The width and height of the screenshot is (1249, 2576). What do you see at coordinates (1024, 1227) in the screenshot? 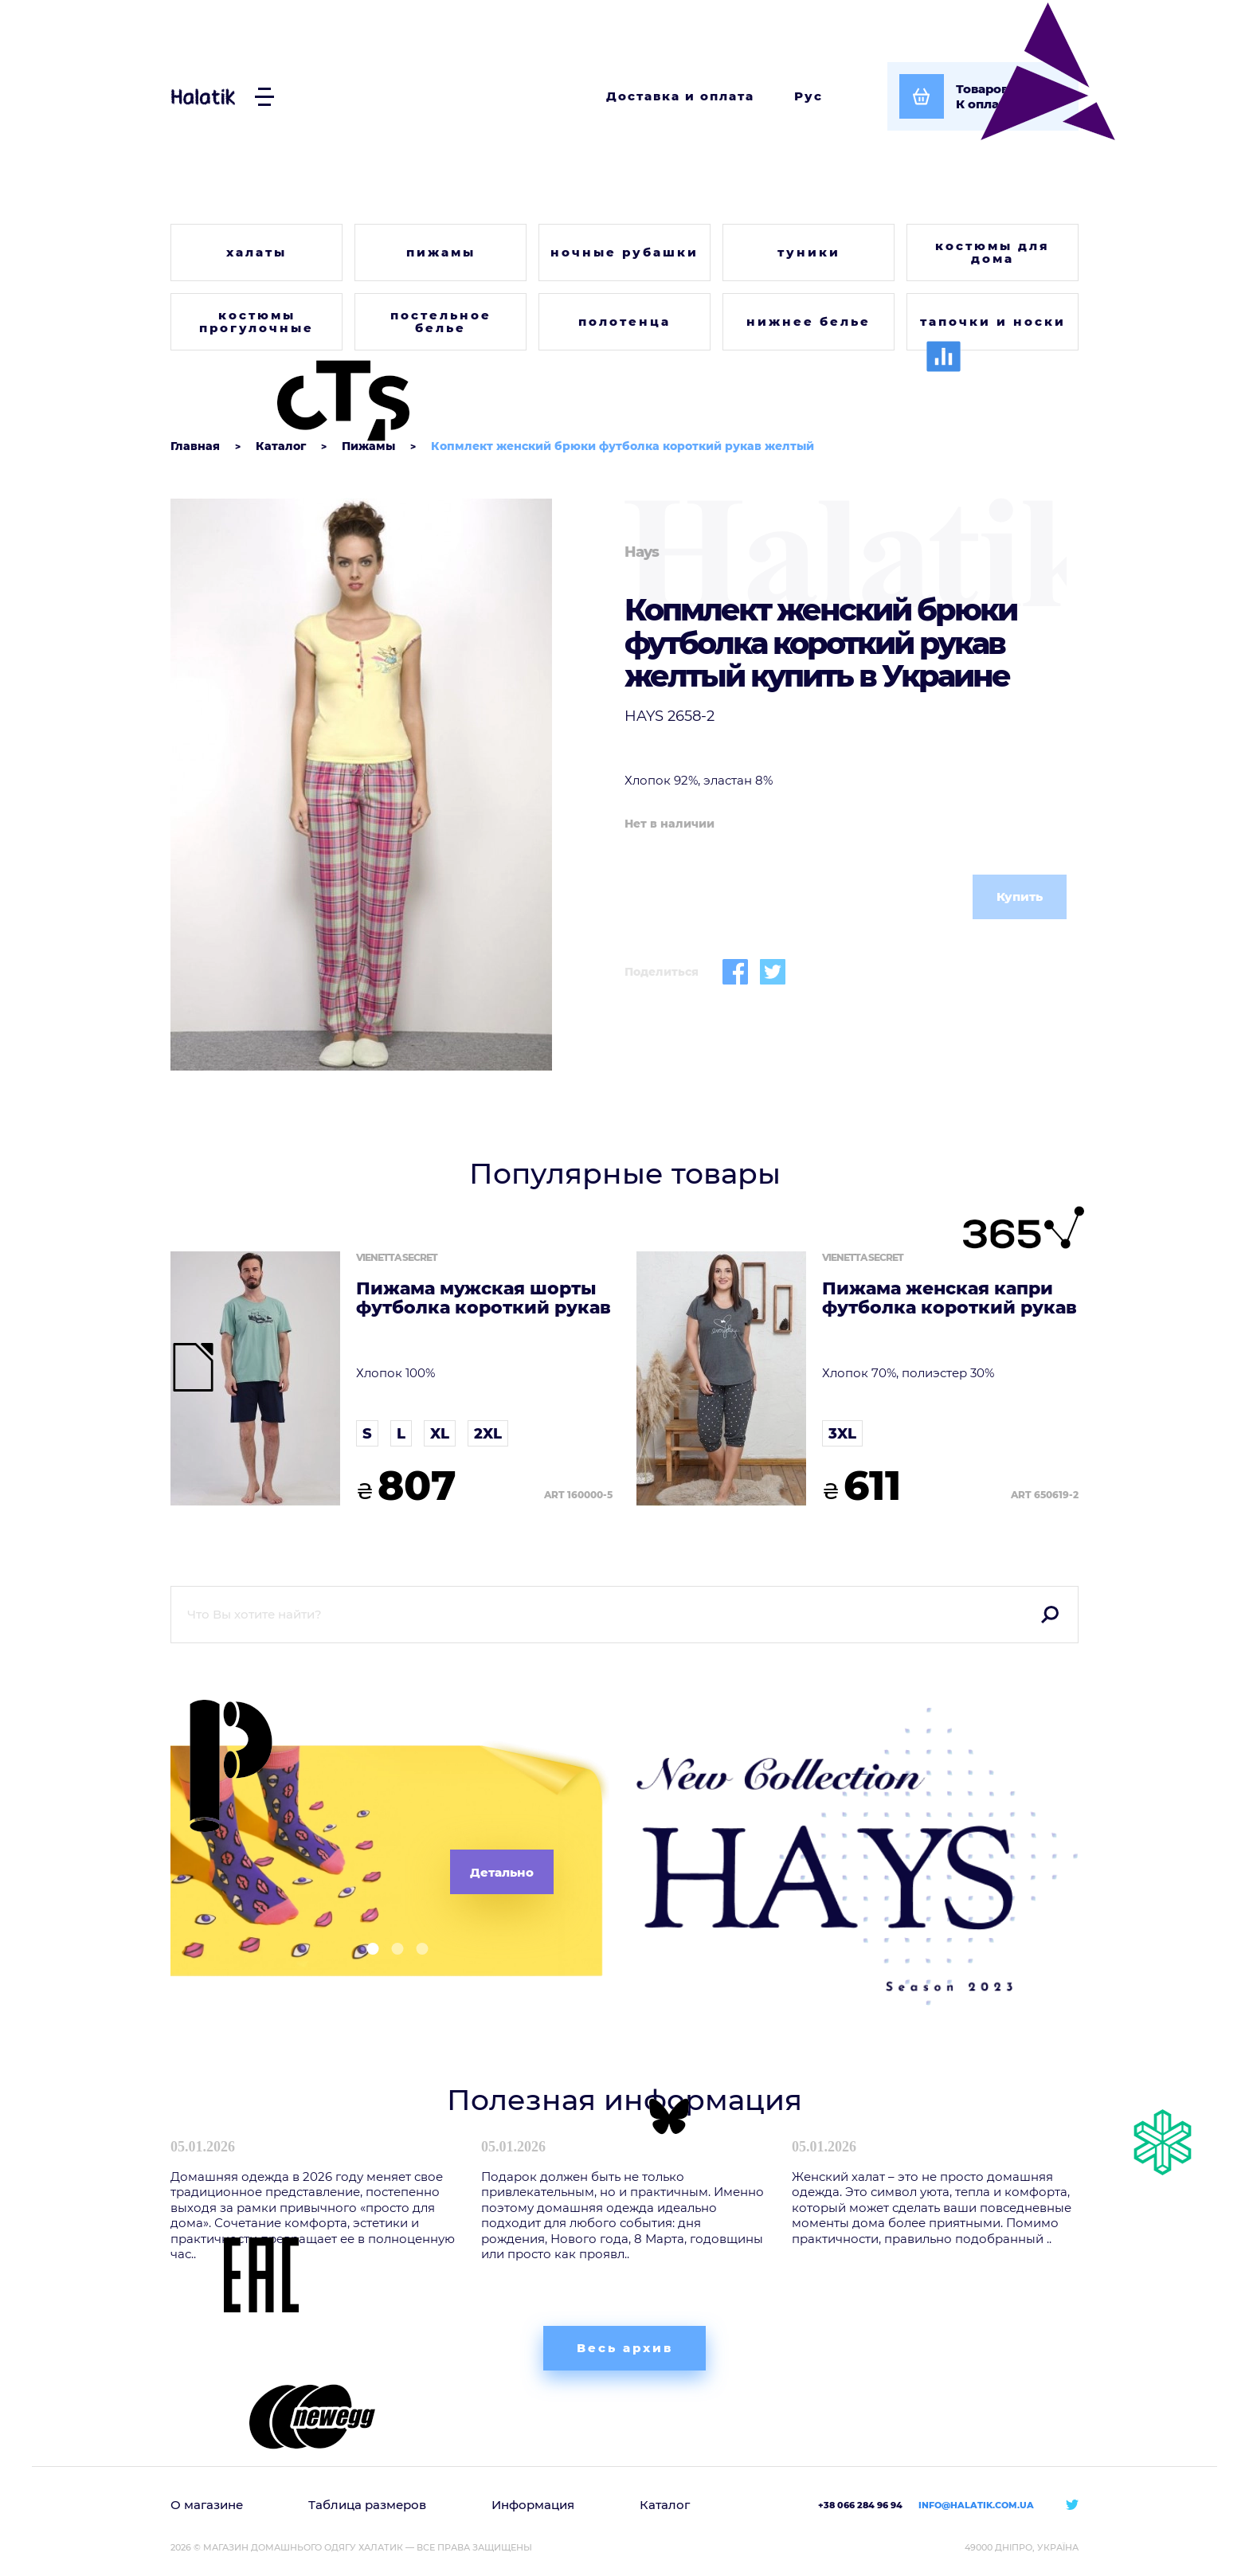
I see `365 data science logo` at bounding box center [1024, 1227].